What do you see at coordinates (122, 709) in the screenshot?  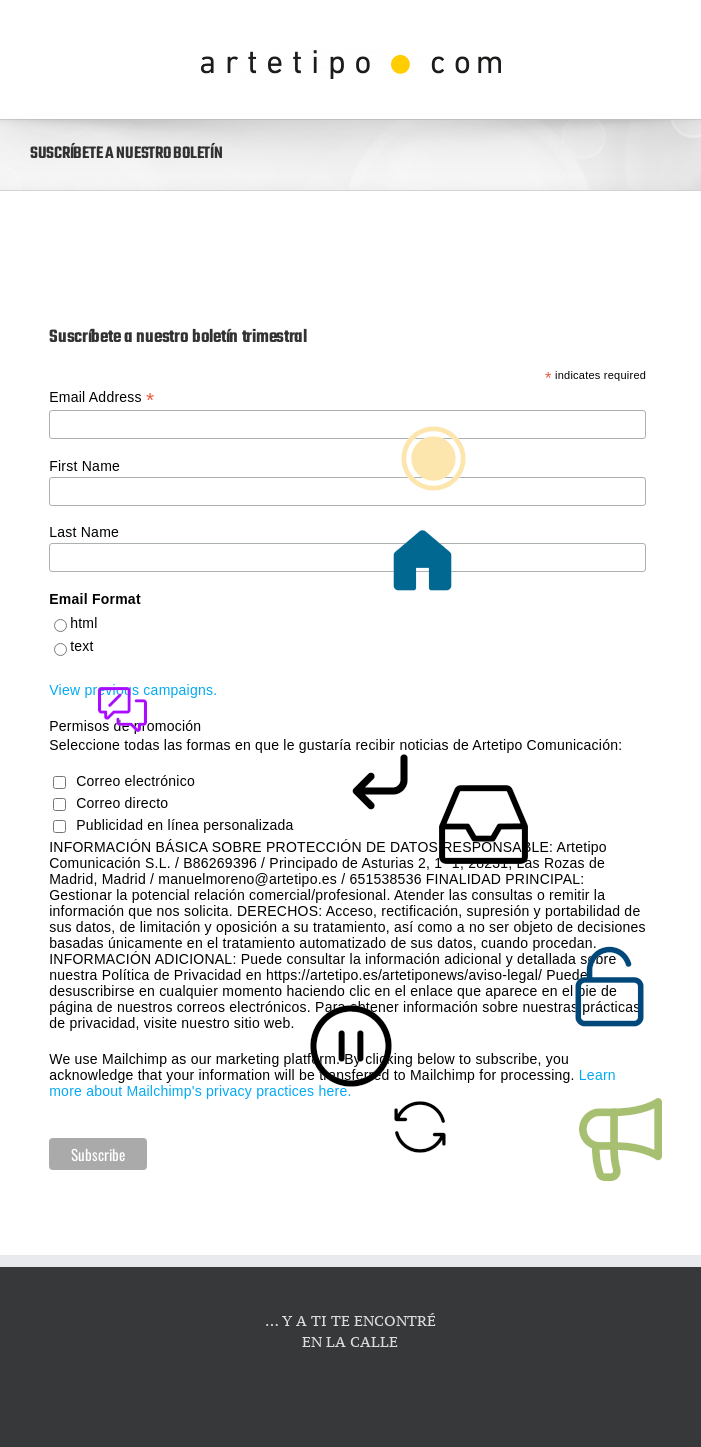 I see `duplicate an existing discussion thread` at bounding box center [122, 709].